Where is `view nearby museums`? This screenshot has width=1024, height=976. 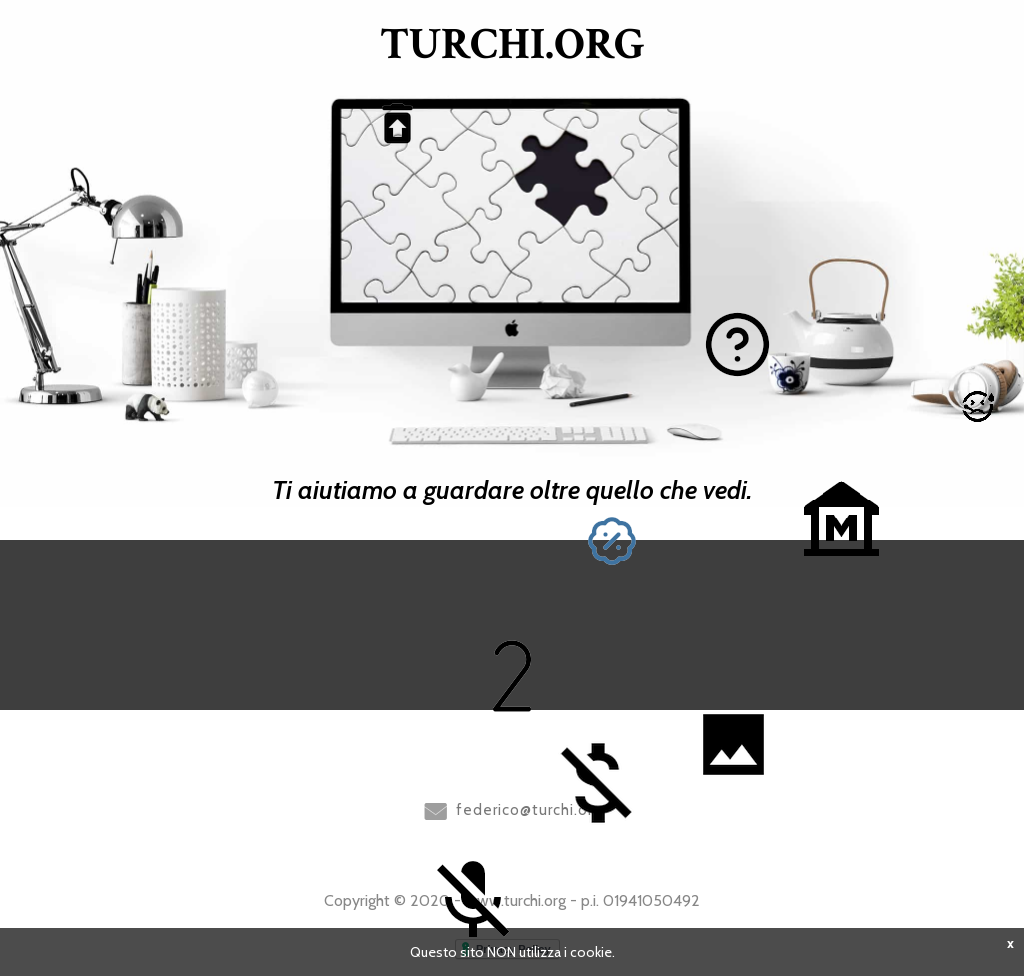 view nearby museums is located at coordinates (841, 518).